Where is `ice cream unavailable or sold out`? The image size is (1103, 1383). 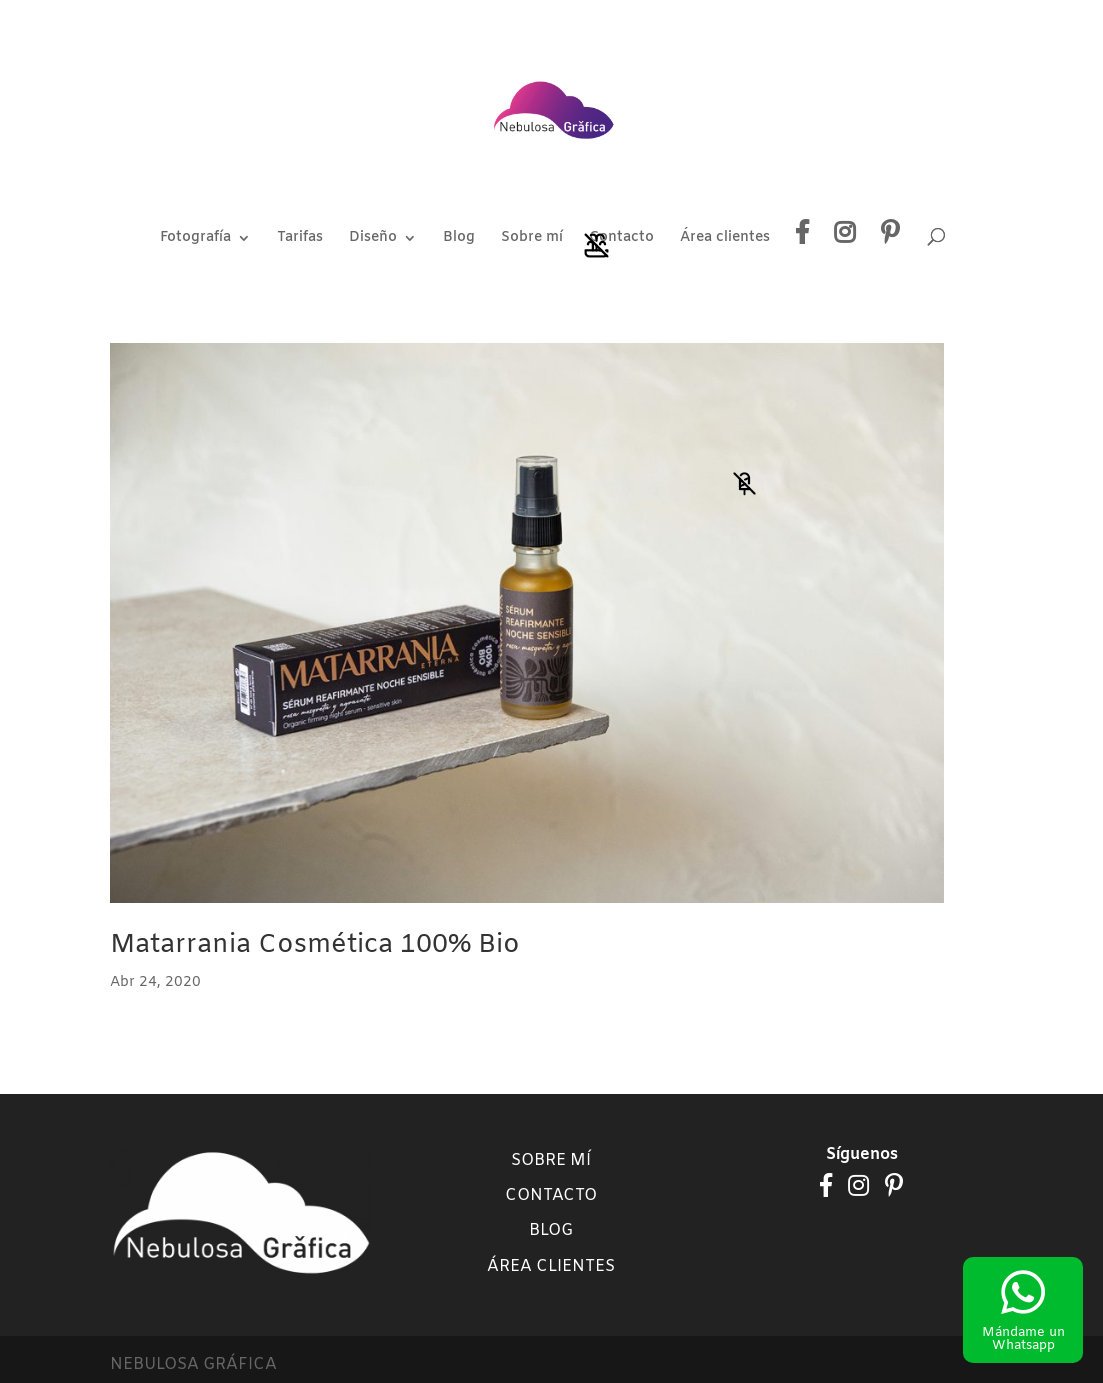 ice cream unavailable or sold out is located at coordinates (744, 483).